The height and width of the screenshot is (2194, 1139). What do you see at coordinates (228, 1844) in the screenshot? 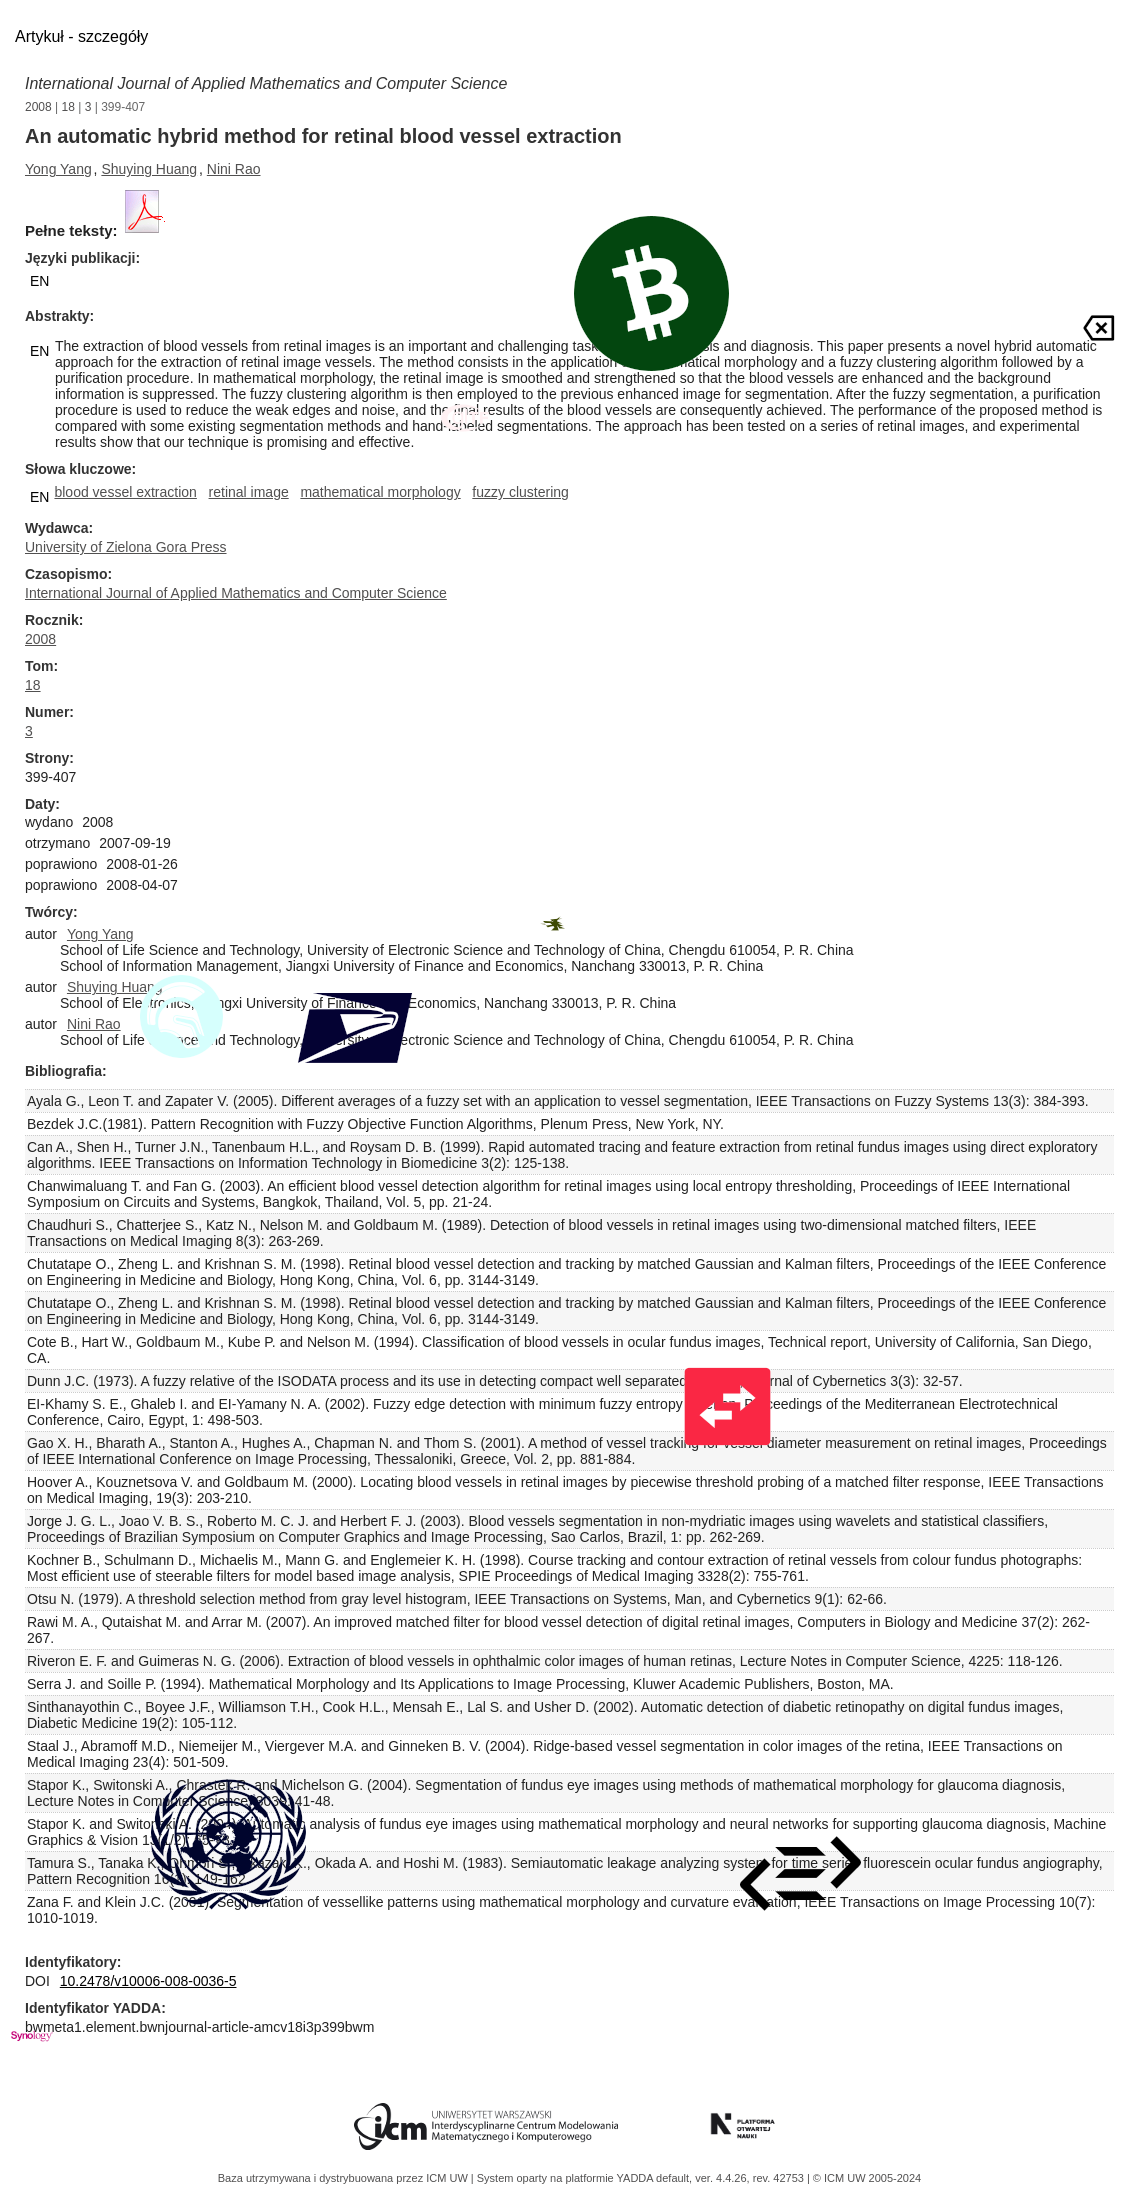
I see `united nations official logo` at bounding box center [228, 1844].